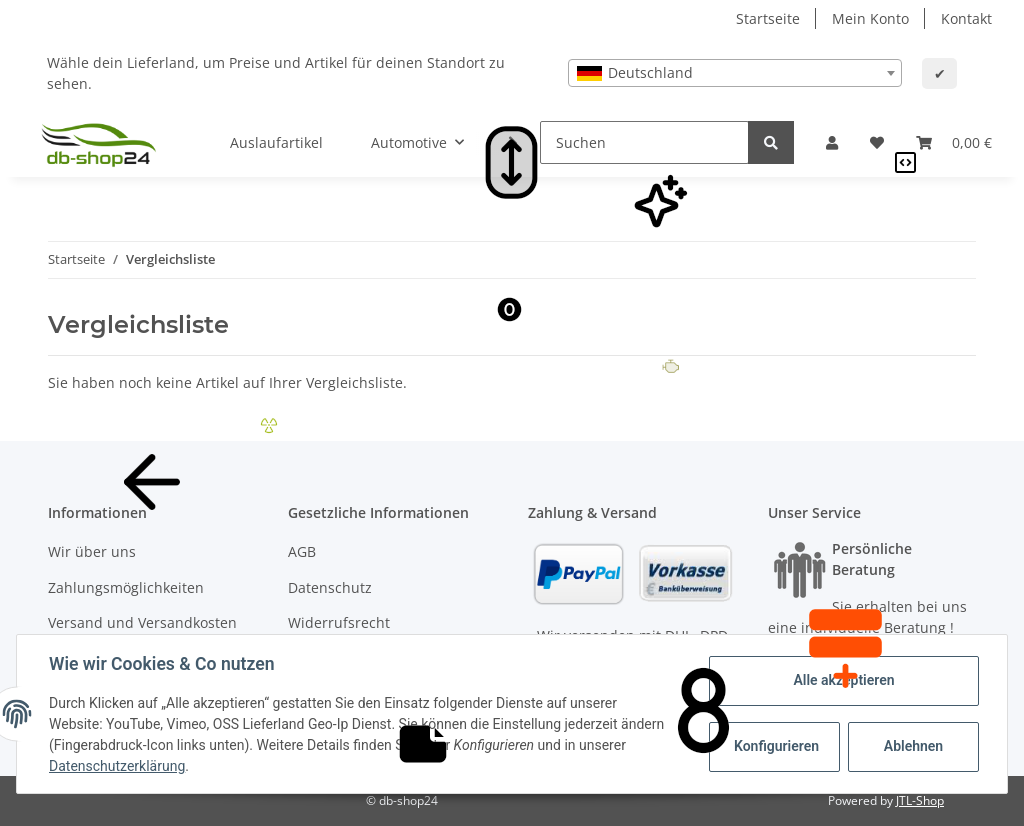 The height and width of the screenshot is (826, 1024). I want to click on indicates zero items or empty count, so click(509, 309).